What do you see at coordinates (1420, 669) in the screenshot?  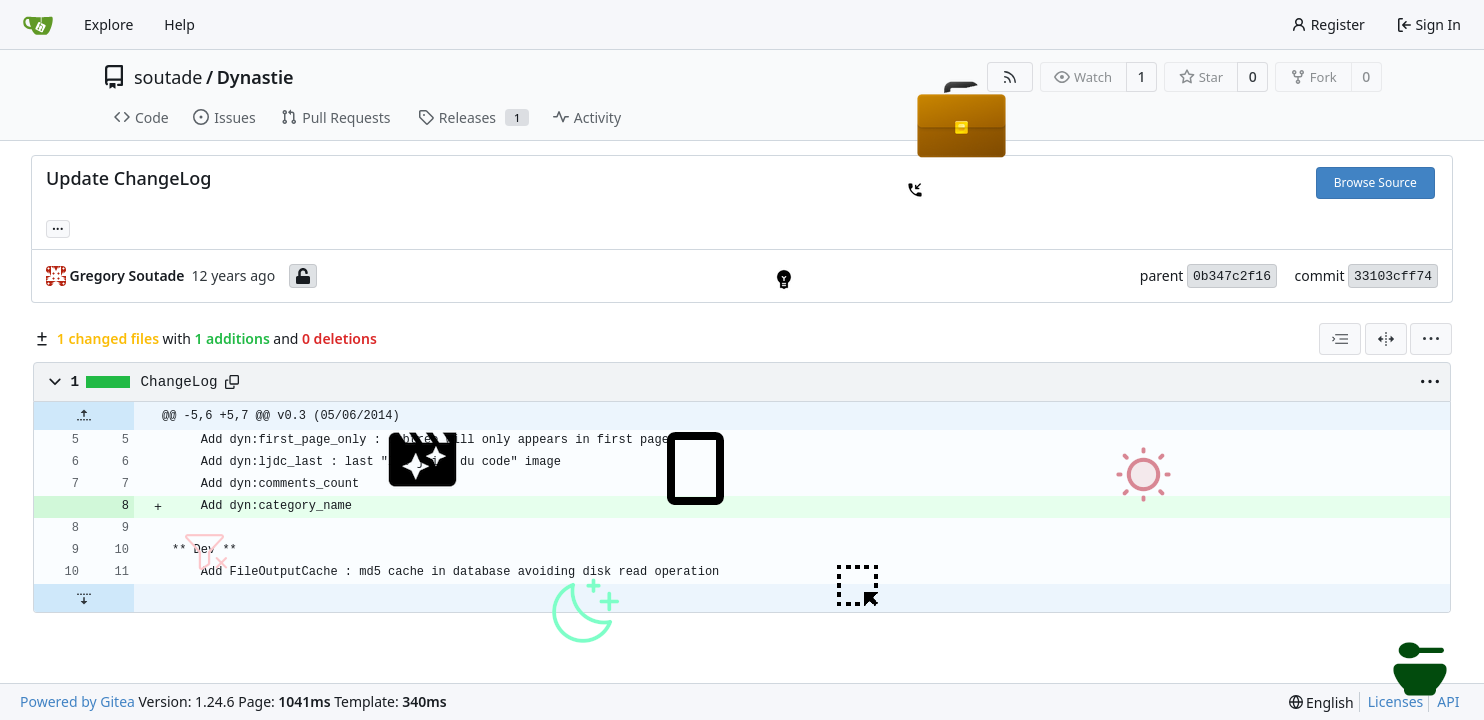 I see `access food or dining options` at bounding box center [1420, 669].